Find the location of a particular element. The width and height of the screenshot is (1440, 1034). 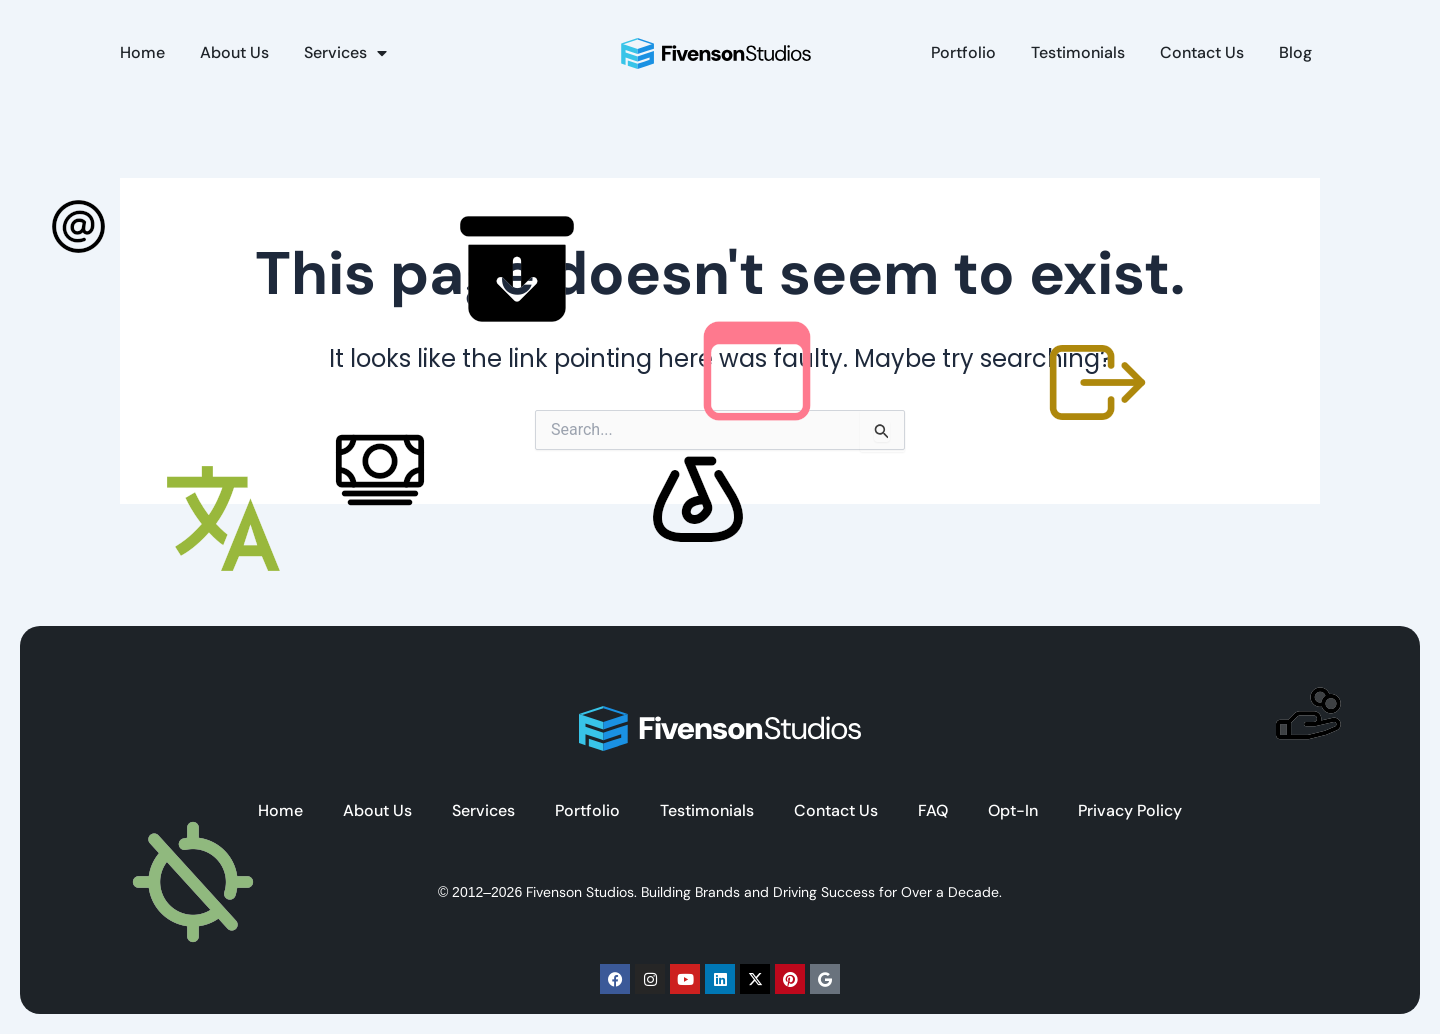

log out of your account is located at coordinates (1097, 382).